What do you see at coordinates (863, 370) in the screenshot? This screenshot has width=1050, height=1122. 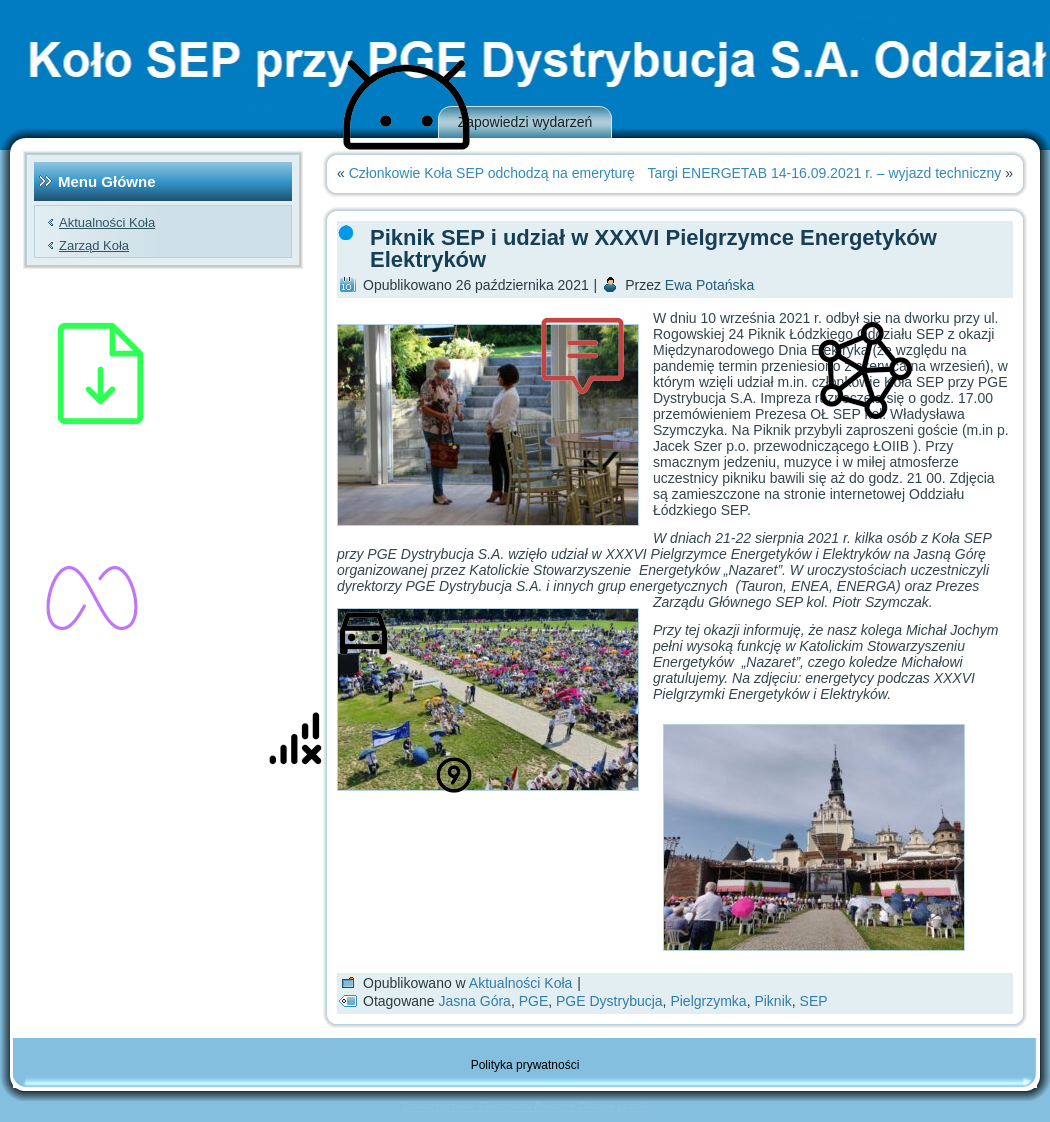 I see `connect to the fediverse network` at bounding box center [863, 370].